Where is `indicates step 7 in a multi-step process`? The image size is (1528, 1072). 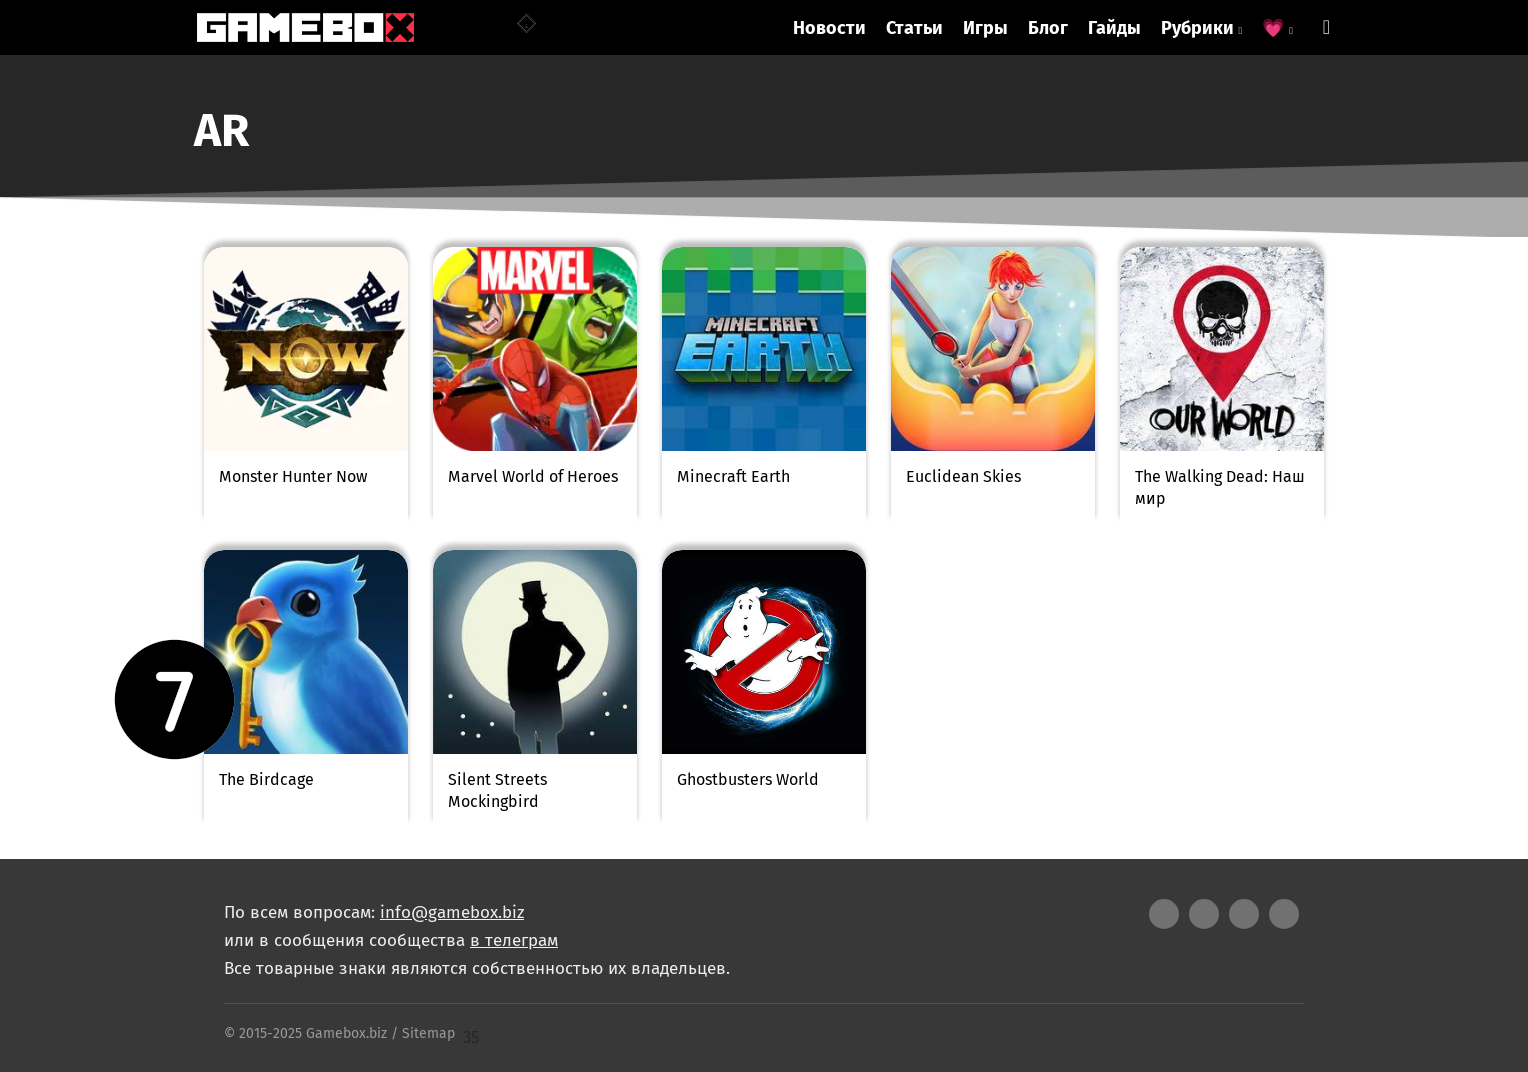
indicates step 7 in a multi-step process is located at coordinates (174, 699).